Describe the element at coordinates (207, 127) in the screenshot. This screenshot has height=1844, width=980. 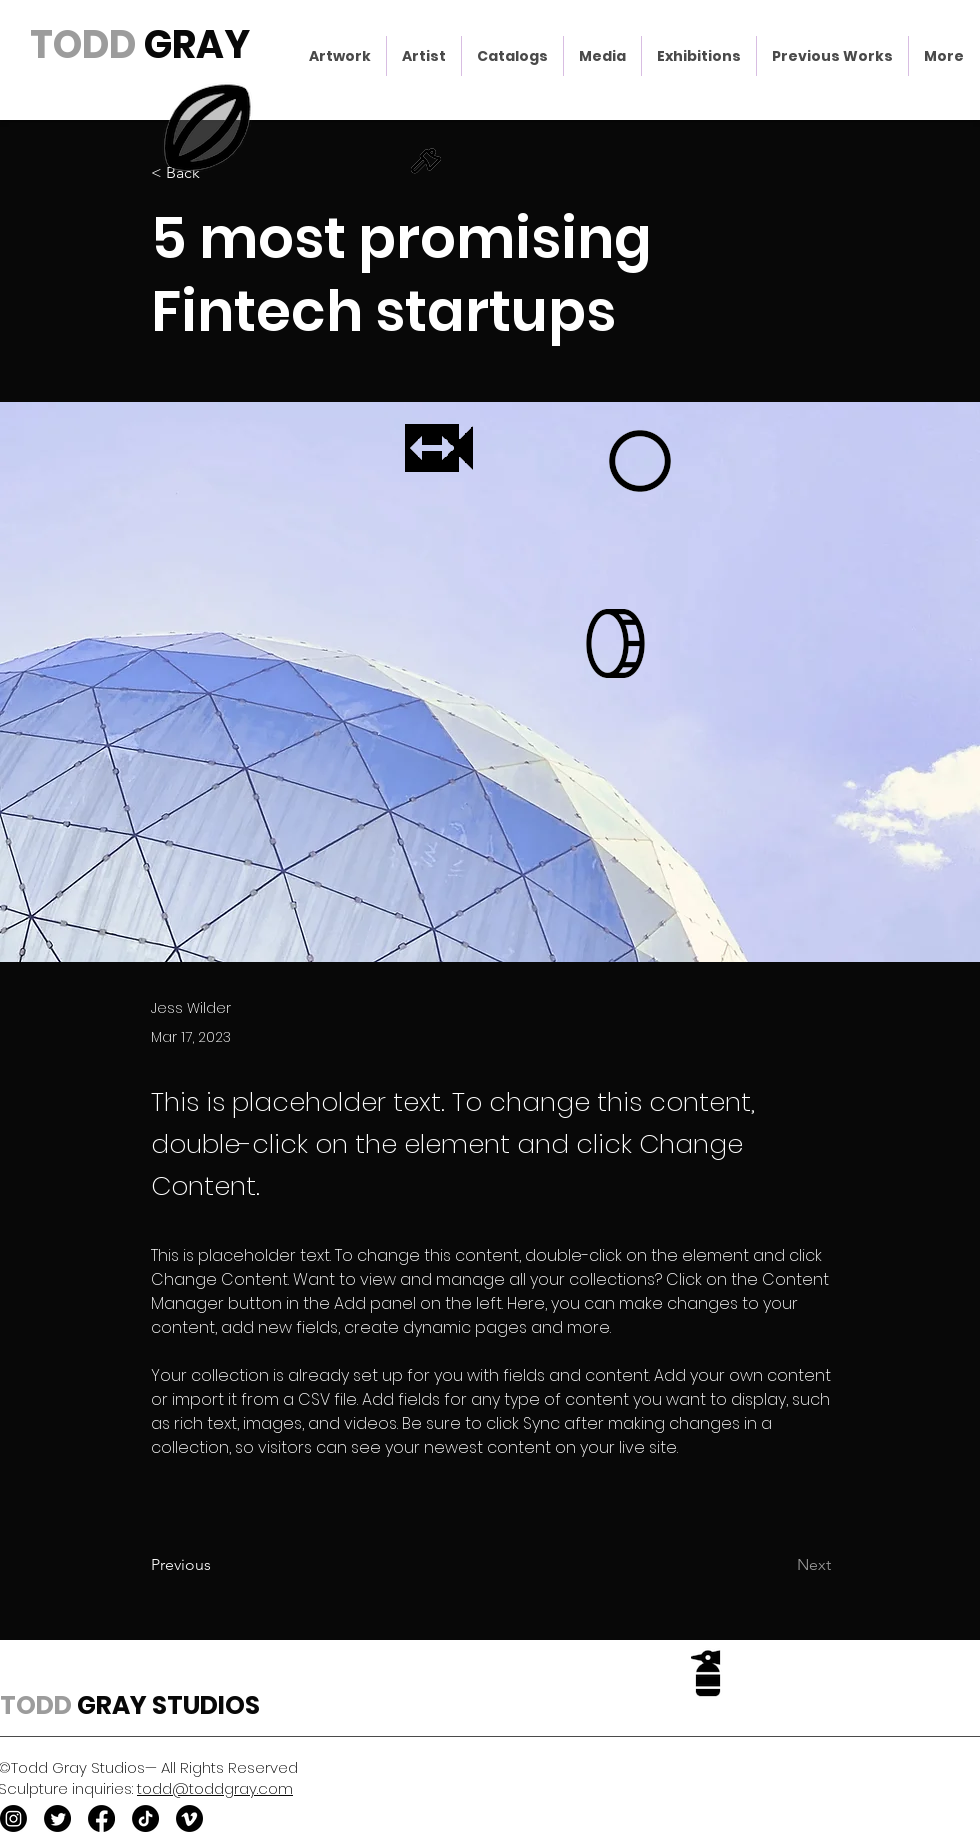
I see `access rugby sports content or scores` at that location.